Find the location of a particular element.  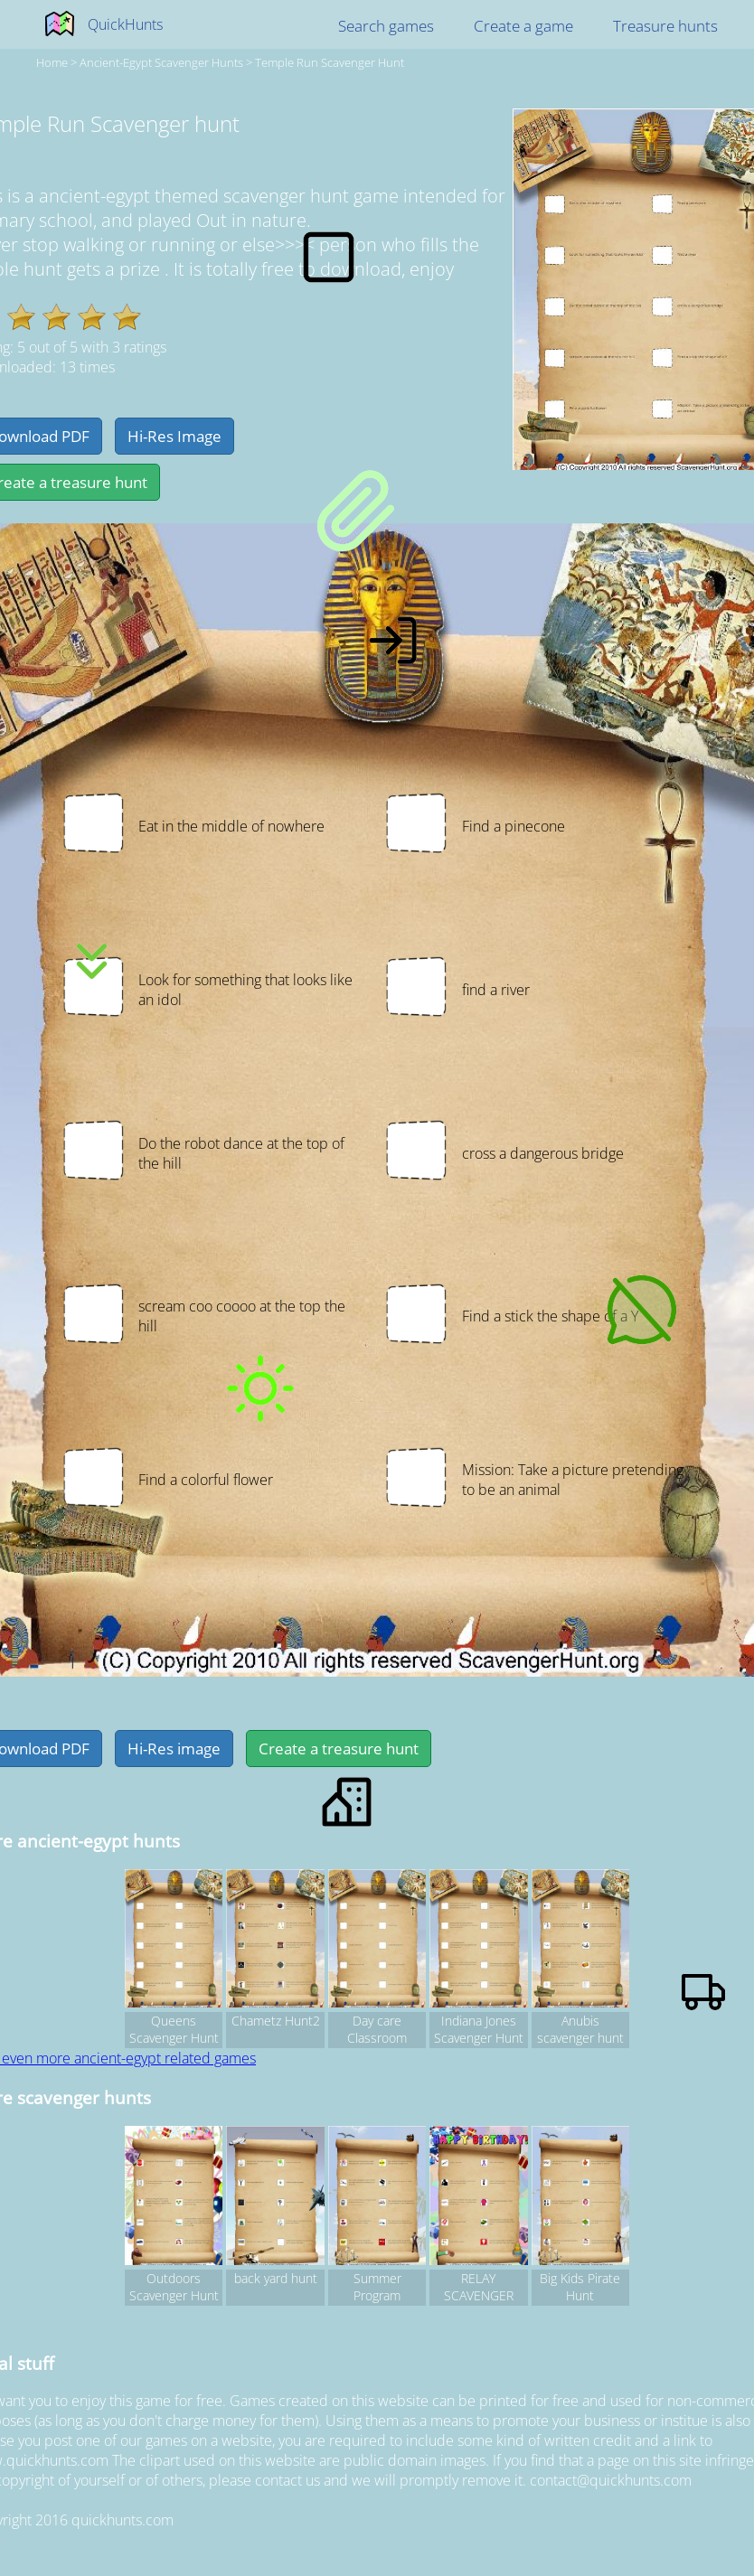

log in to your account is located at coordinates (392, 640).